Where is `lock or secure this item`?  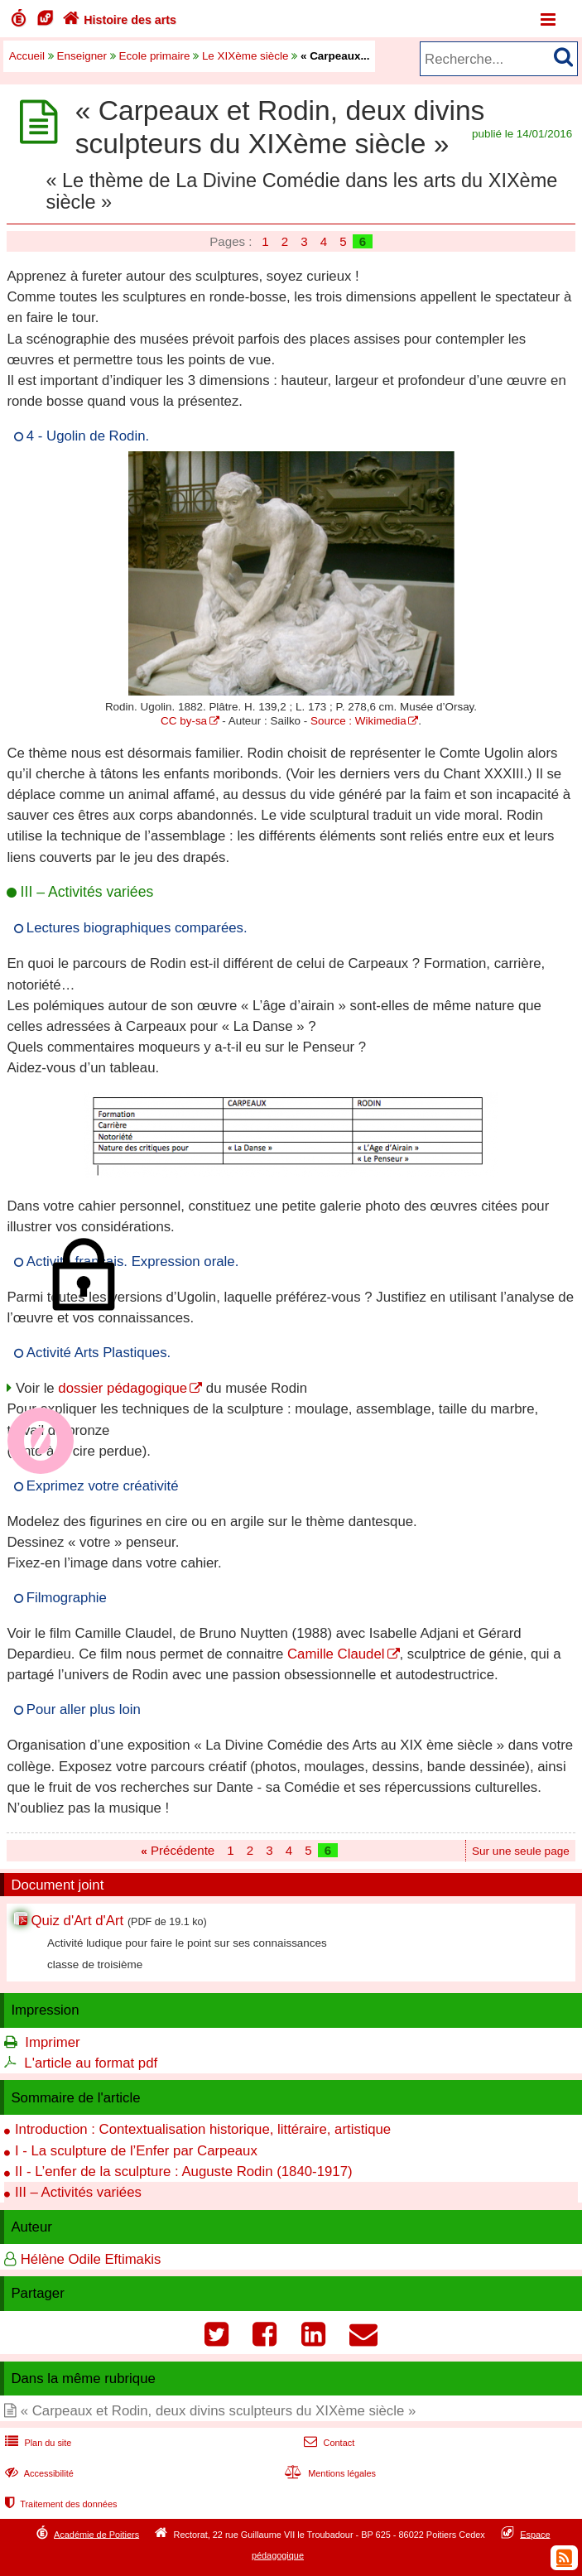 lock or secure this item is located at coordinates (84, 1276).